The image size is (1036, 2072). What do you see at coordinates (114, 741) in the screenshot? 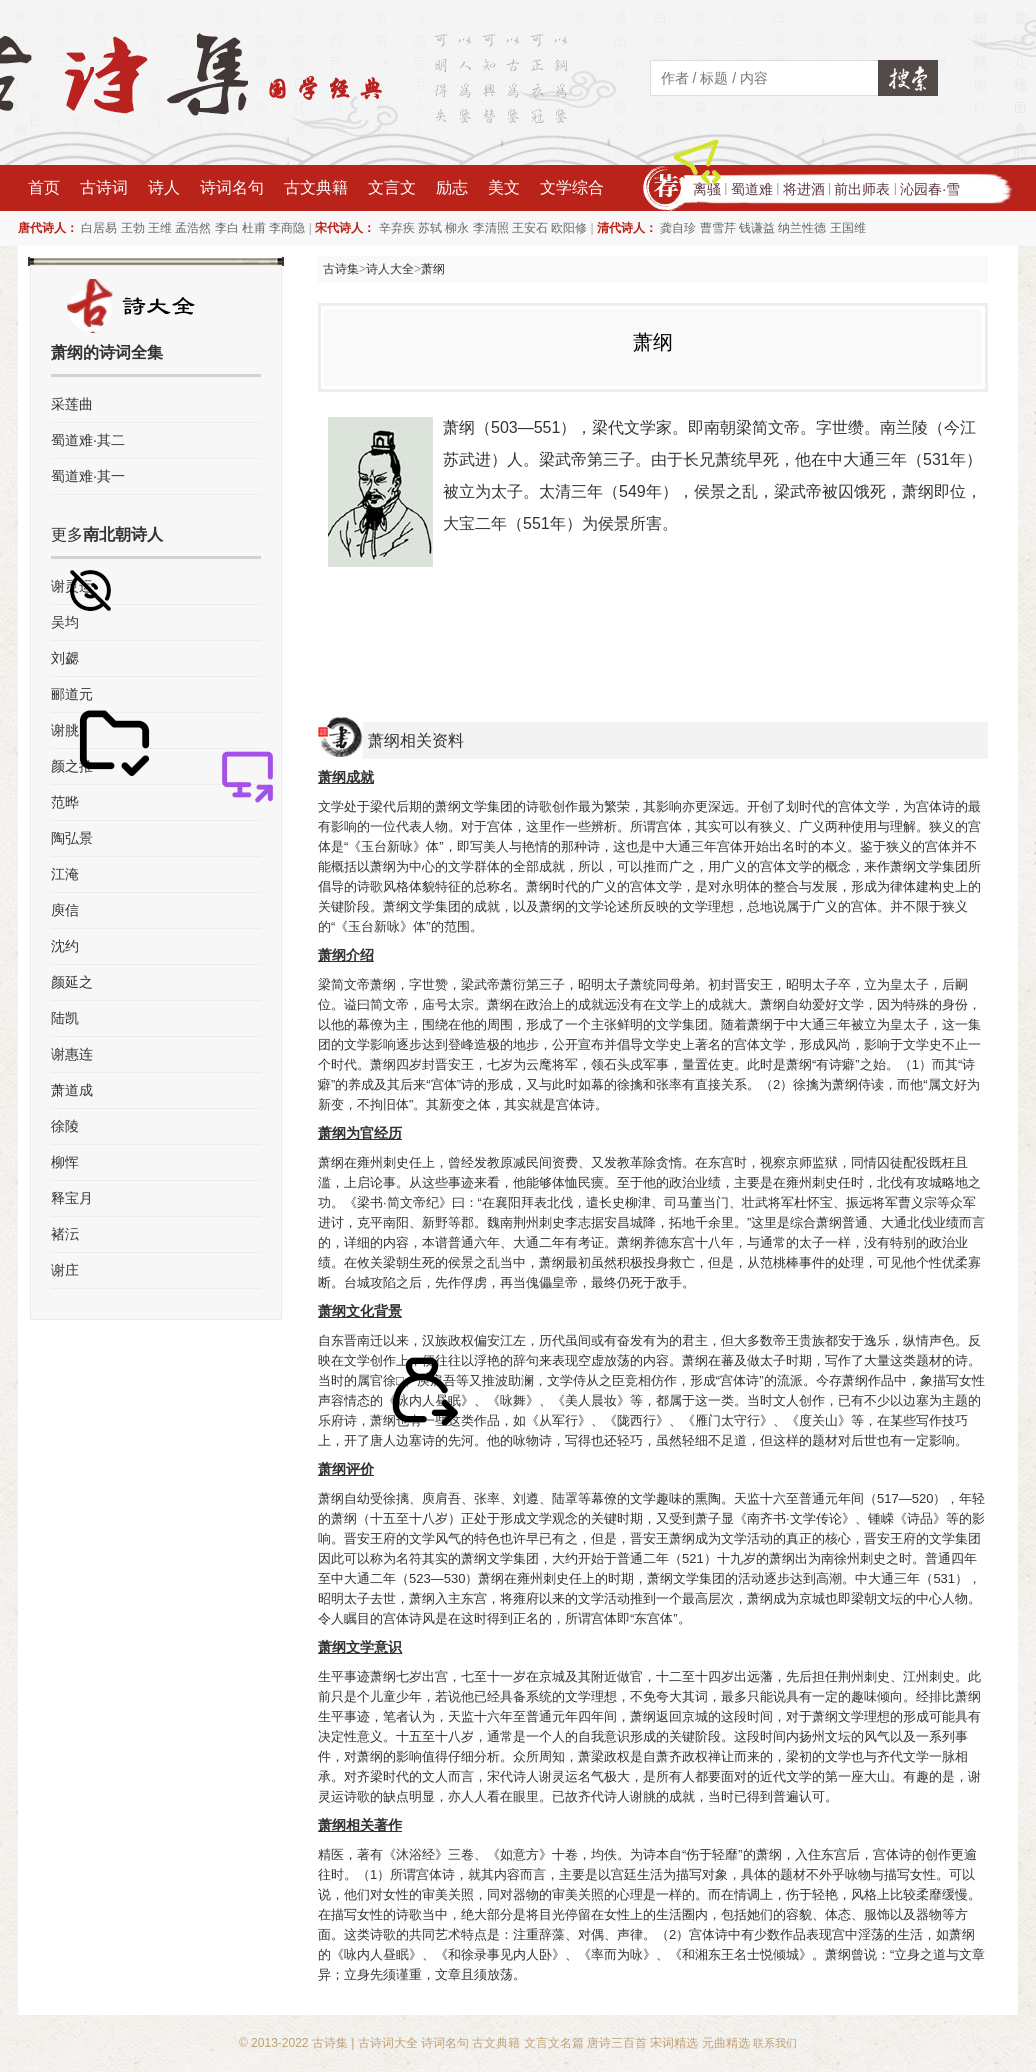
I see `folder successfully verified or validated` at bounding box center [114, 741].